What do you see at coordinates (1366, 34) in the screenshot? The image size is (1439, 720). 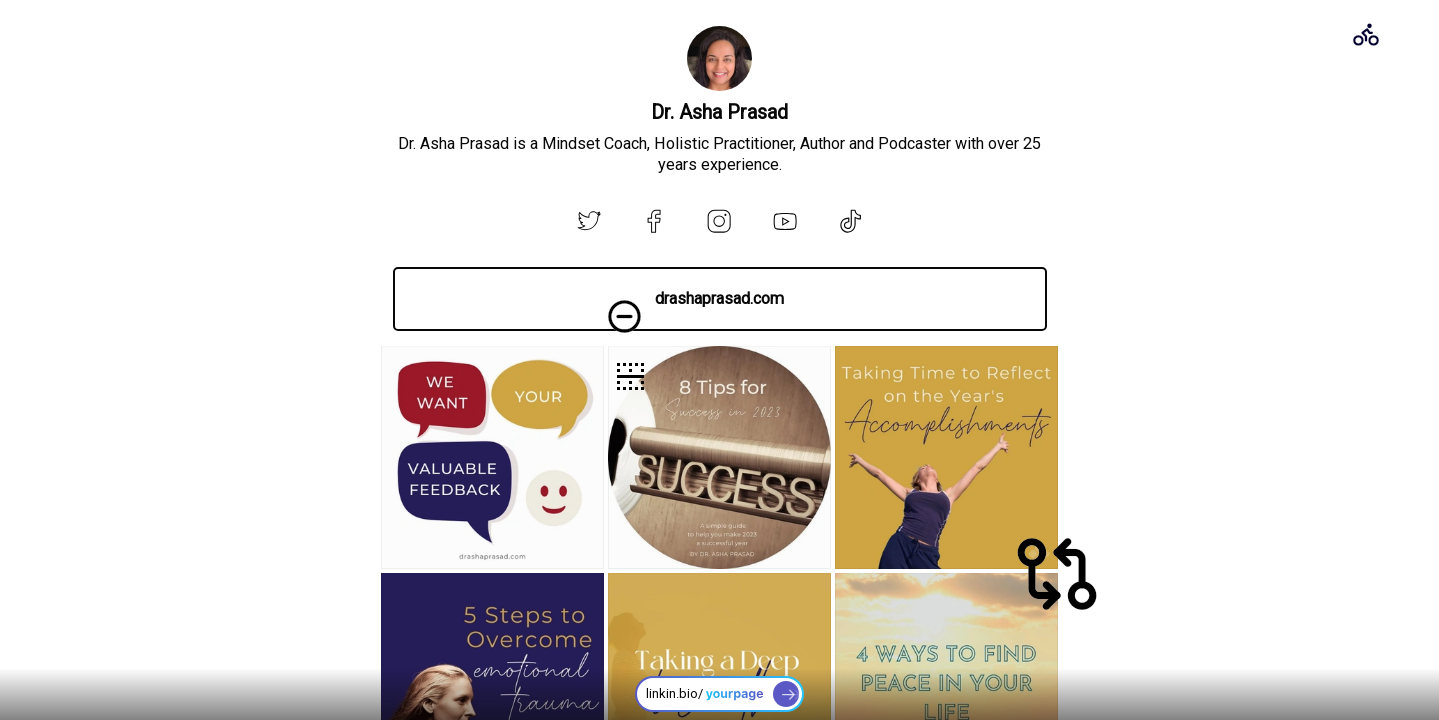 I see `select bicycle as transportation mode` at bounding box center [1366, 34].